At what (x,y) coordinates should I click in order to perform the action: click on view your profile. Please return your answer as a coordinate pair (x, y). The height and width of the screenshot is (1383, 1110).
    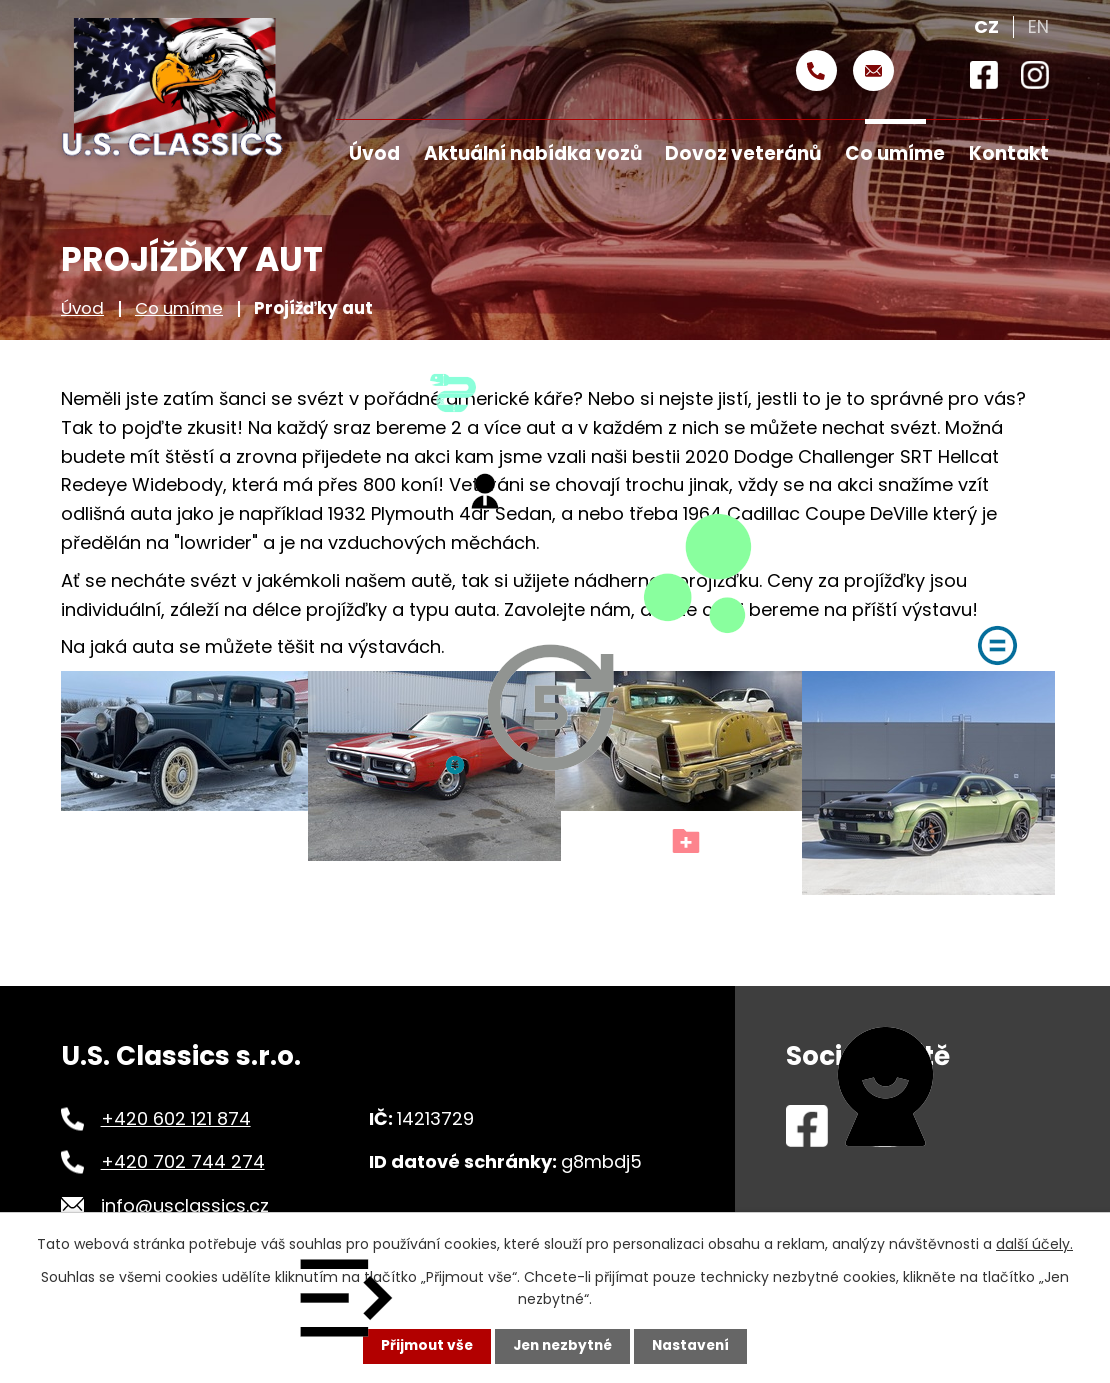
    Looking at the image, I should click on (485, 492).